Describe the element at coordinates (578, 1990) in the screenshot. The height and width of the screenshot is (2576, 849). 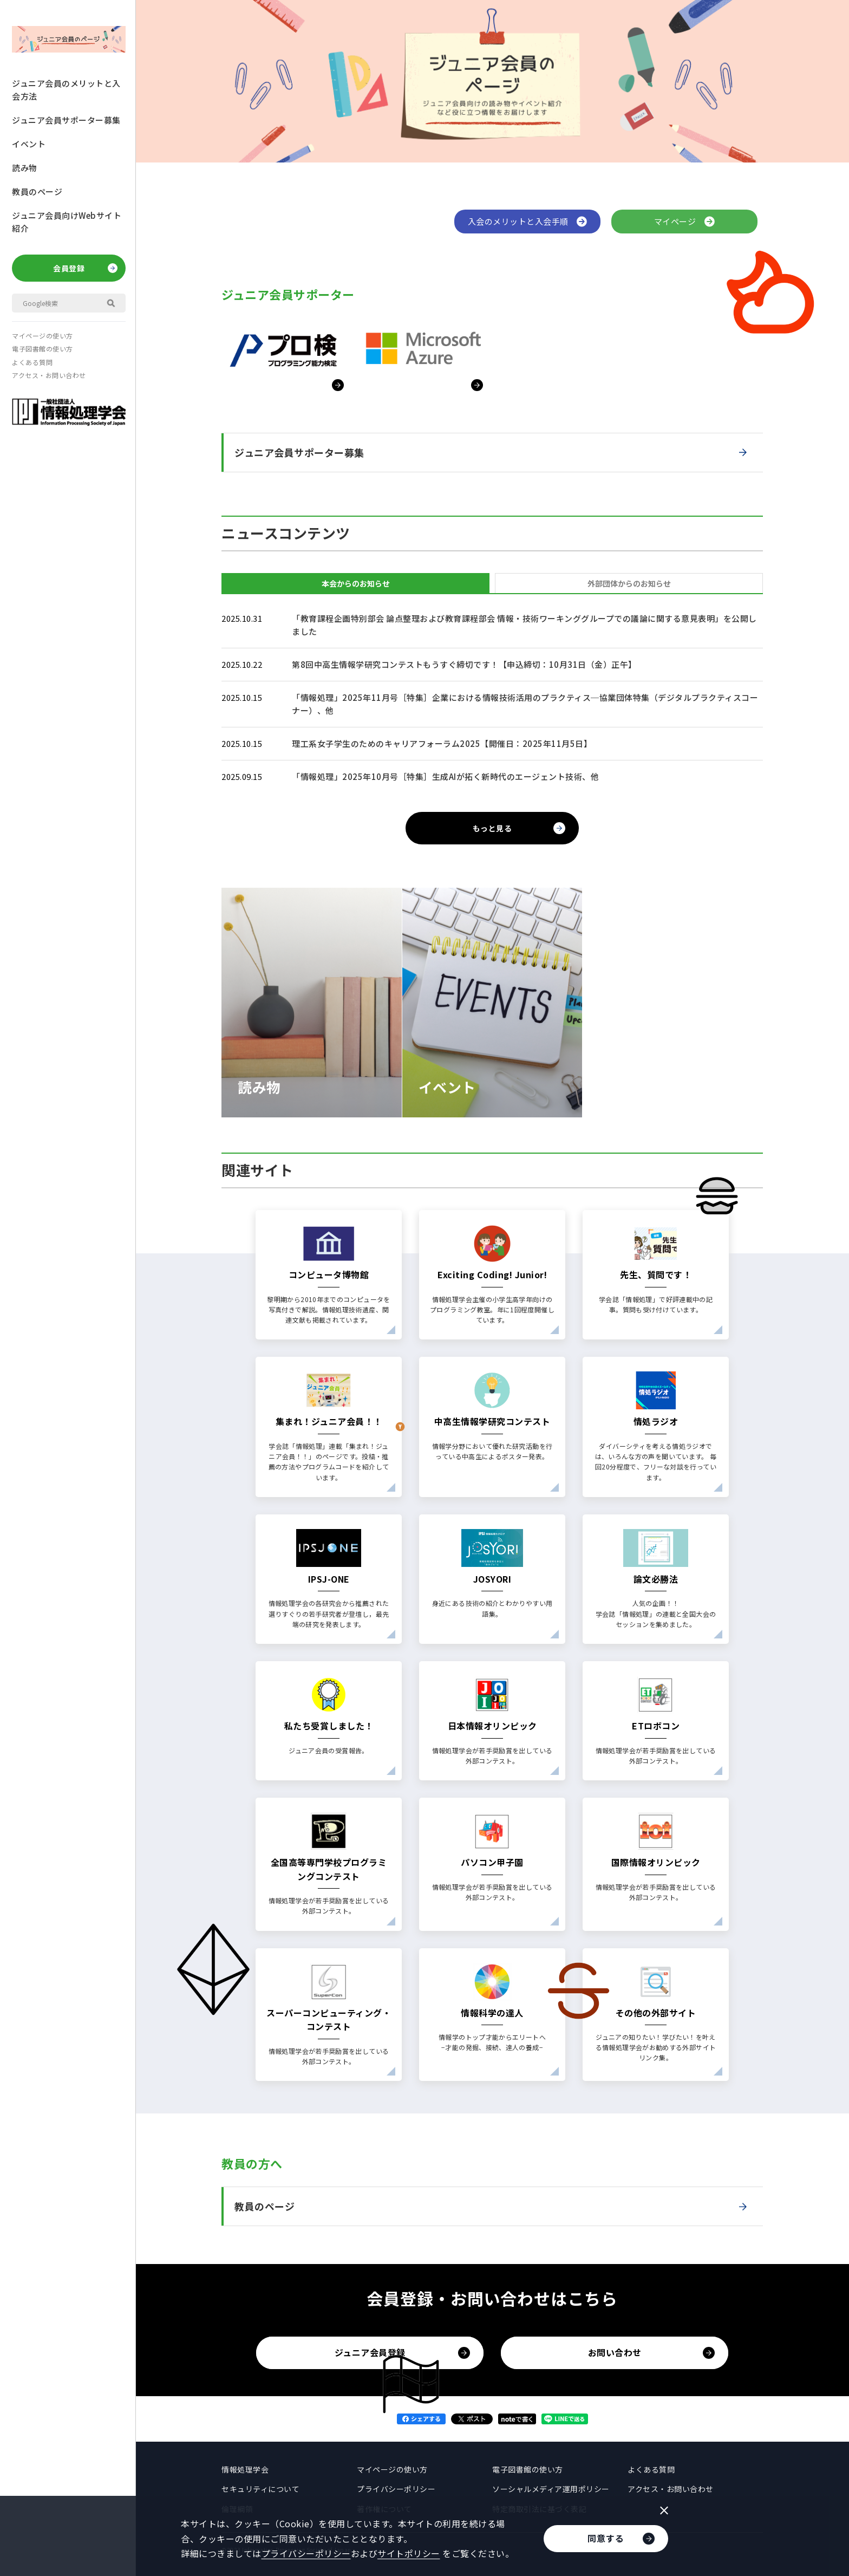
I see `apply strikethrough formatting to selected text` at that location.